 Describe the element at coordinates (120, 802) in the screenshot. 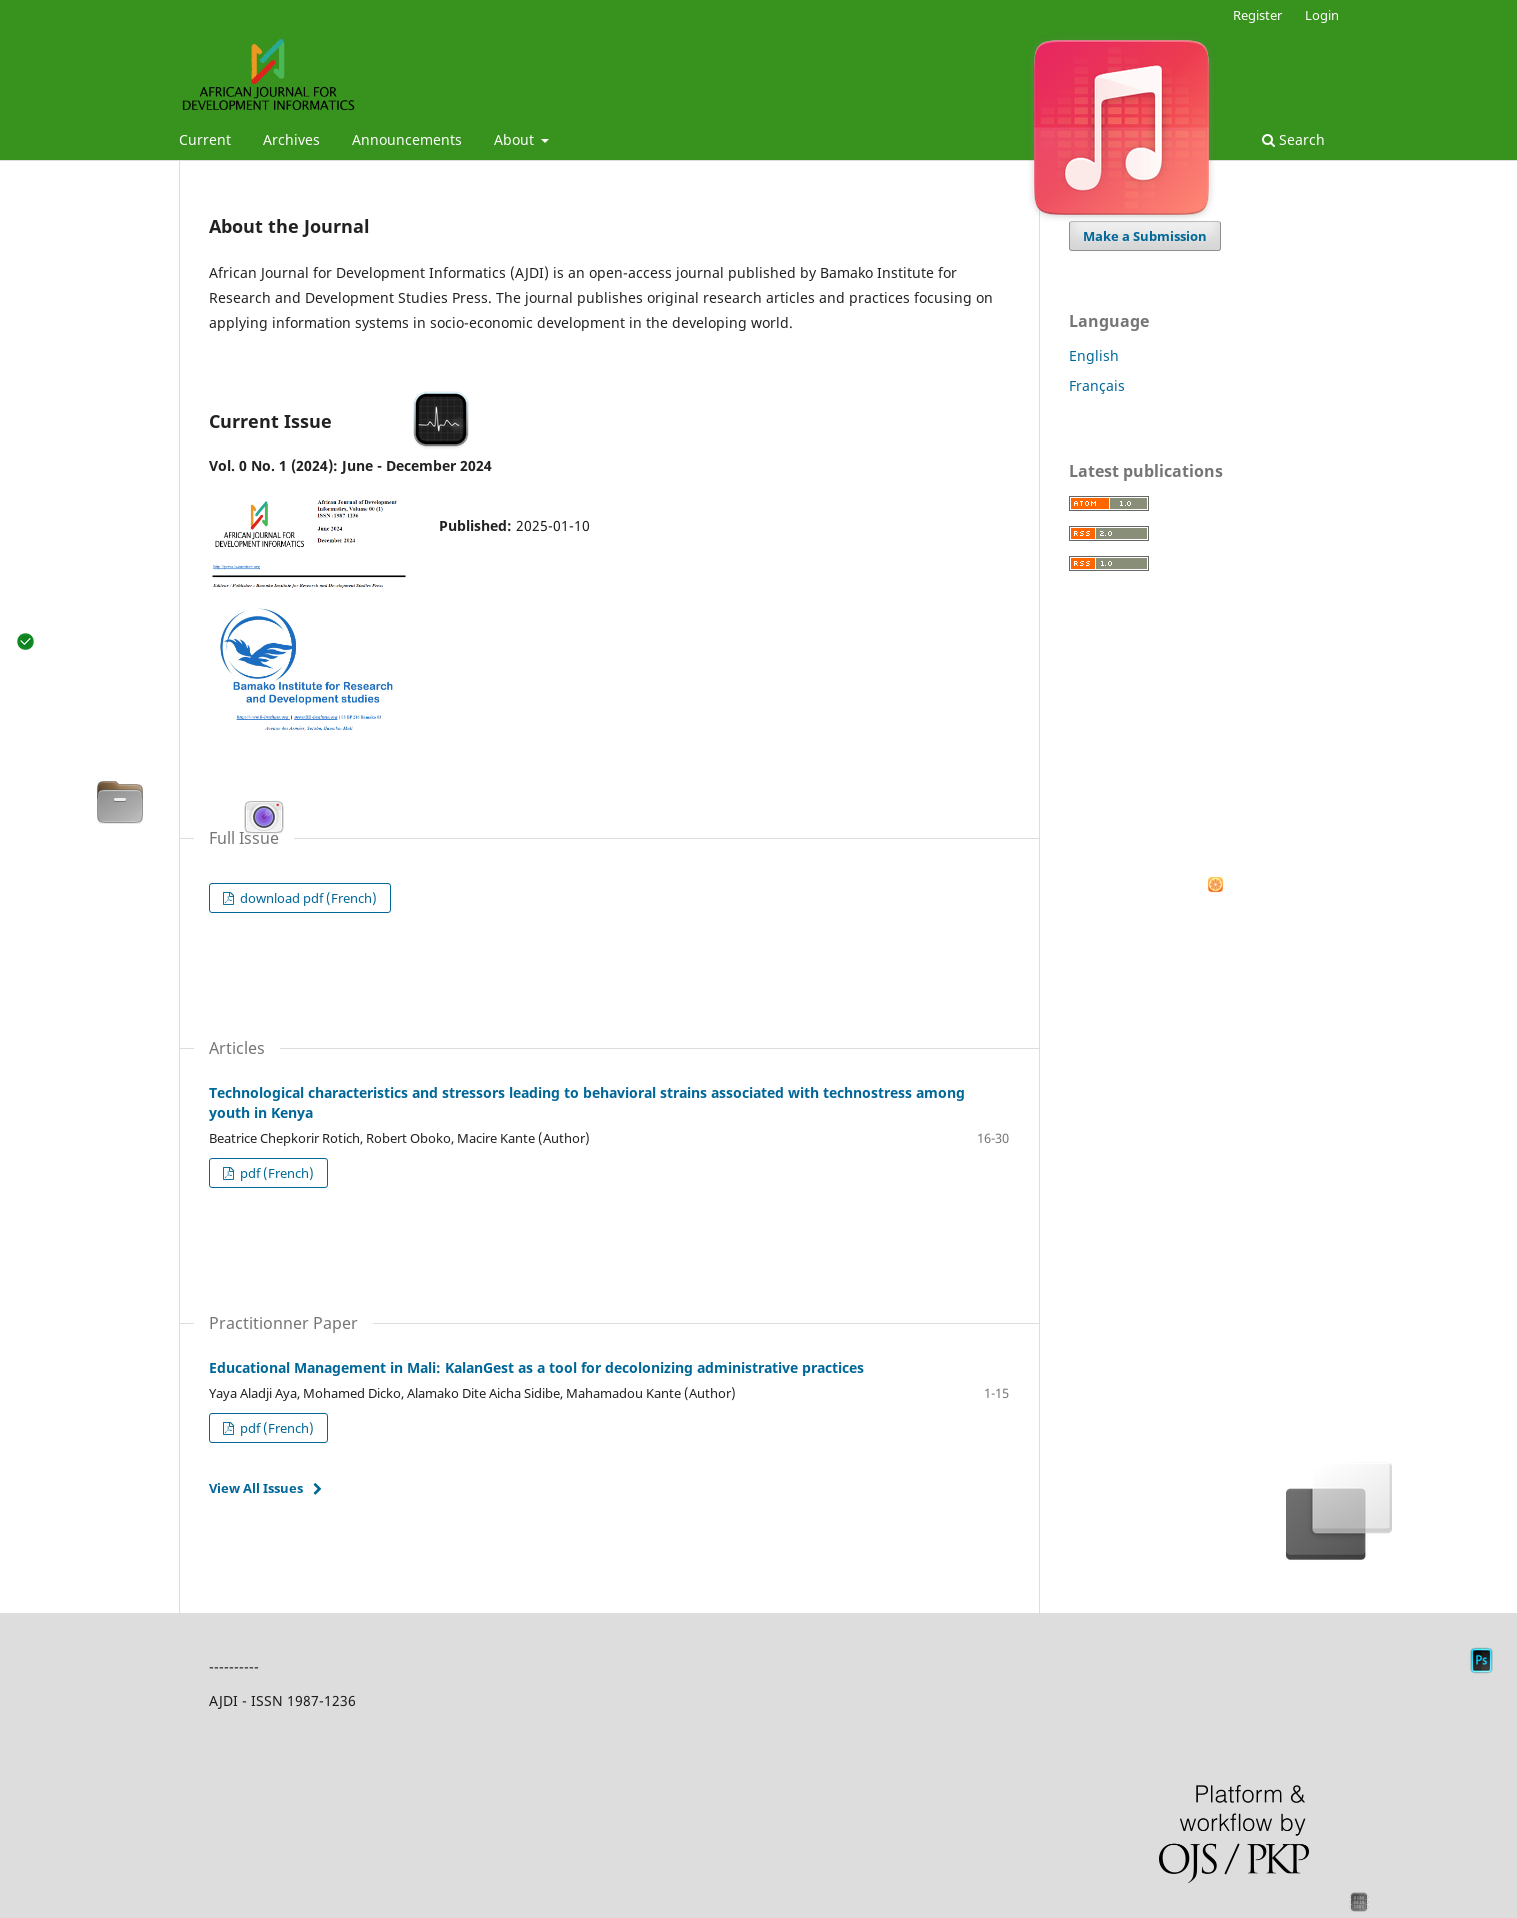

I see `open the file manager application` at that location.